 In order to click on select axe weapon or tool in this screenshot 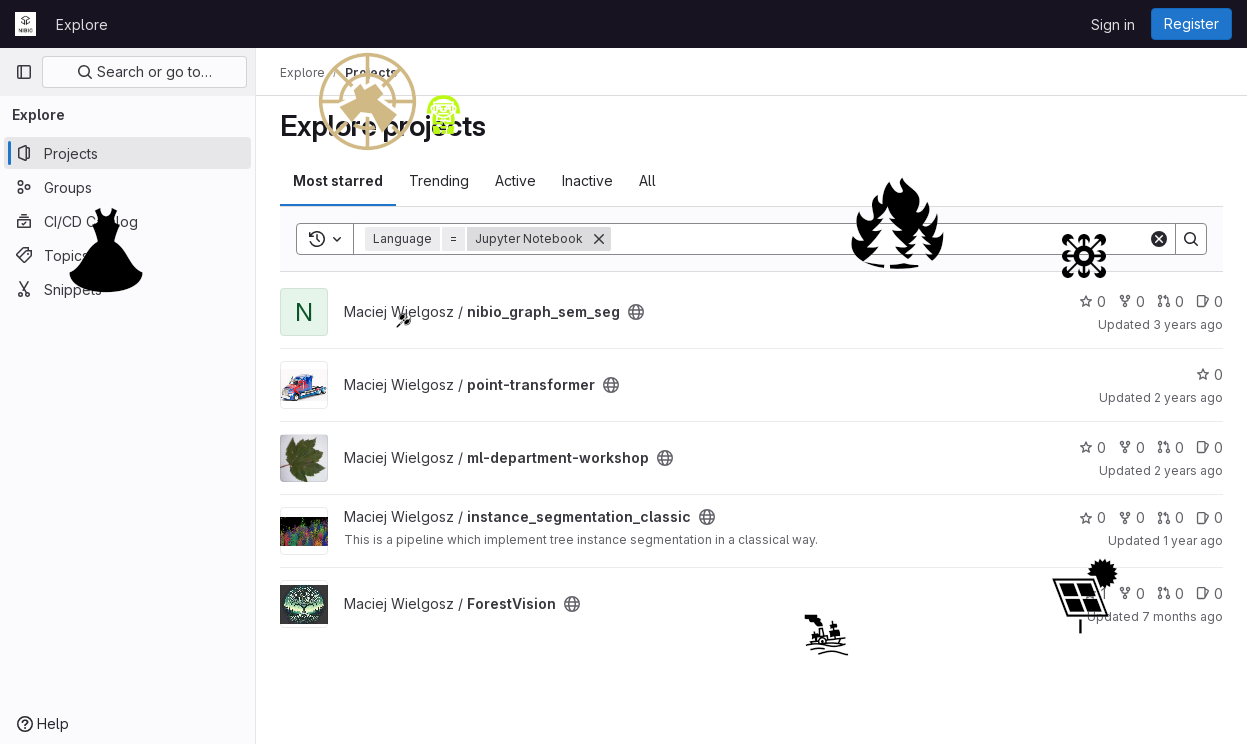, I will do `click(404, 320)`.